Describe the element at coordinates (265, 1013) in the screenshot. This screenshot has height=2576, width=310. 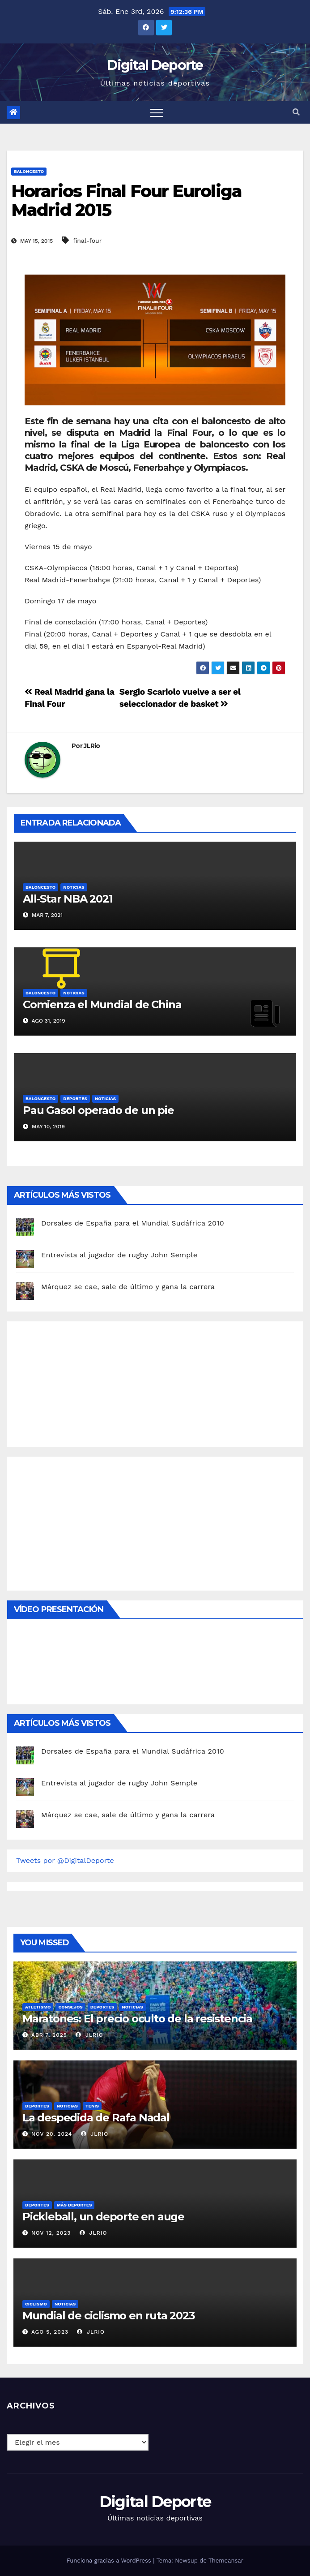
I see `view news articles or updates` at that location.